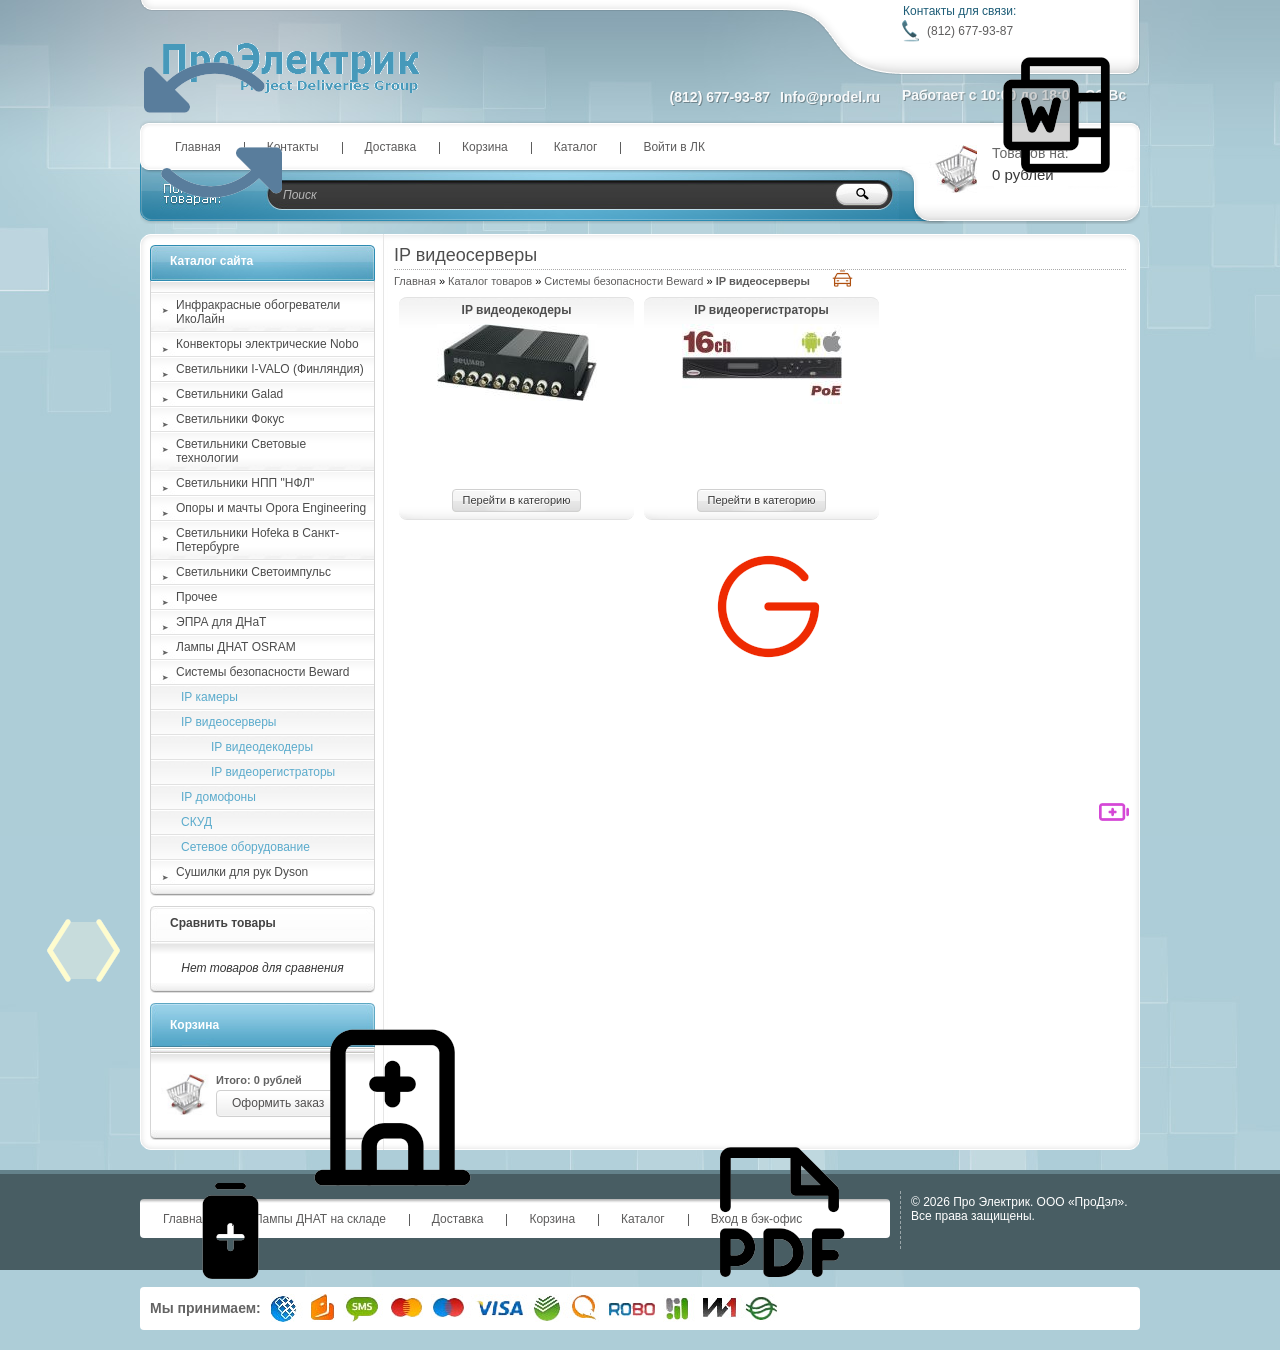 The height and width of the screenshot is (1350, 1280). Describe the element at coordinates (768, 606) in the screenshot. I see `sign in with Google` at that location.